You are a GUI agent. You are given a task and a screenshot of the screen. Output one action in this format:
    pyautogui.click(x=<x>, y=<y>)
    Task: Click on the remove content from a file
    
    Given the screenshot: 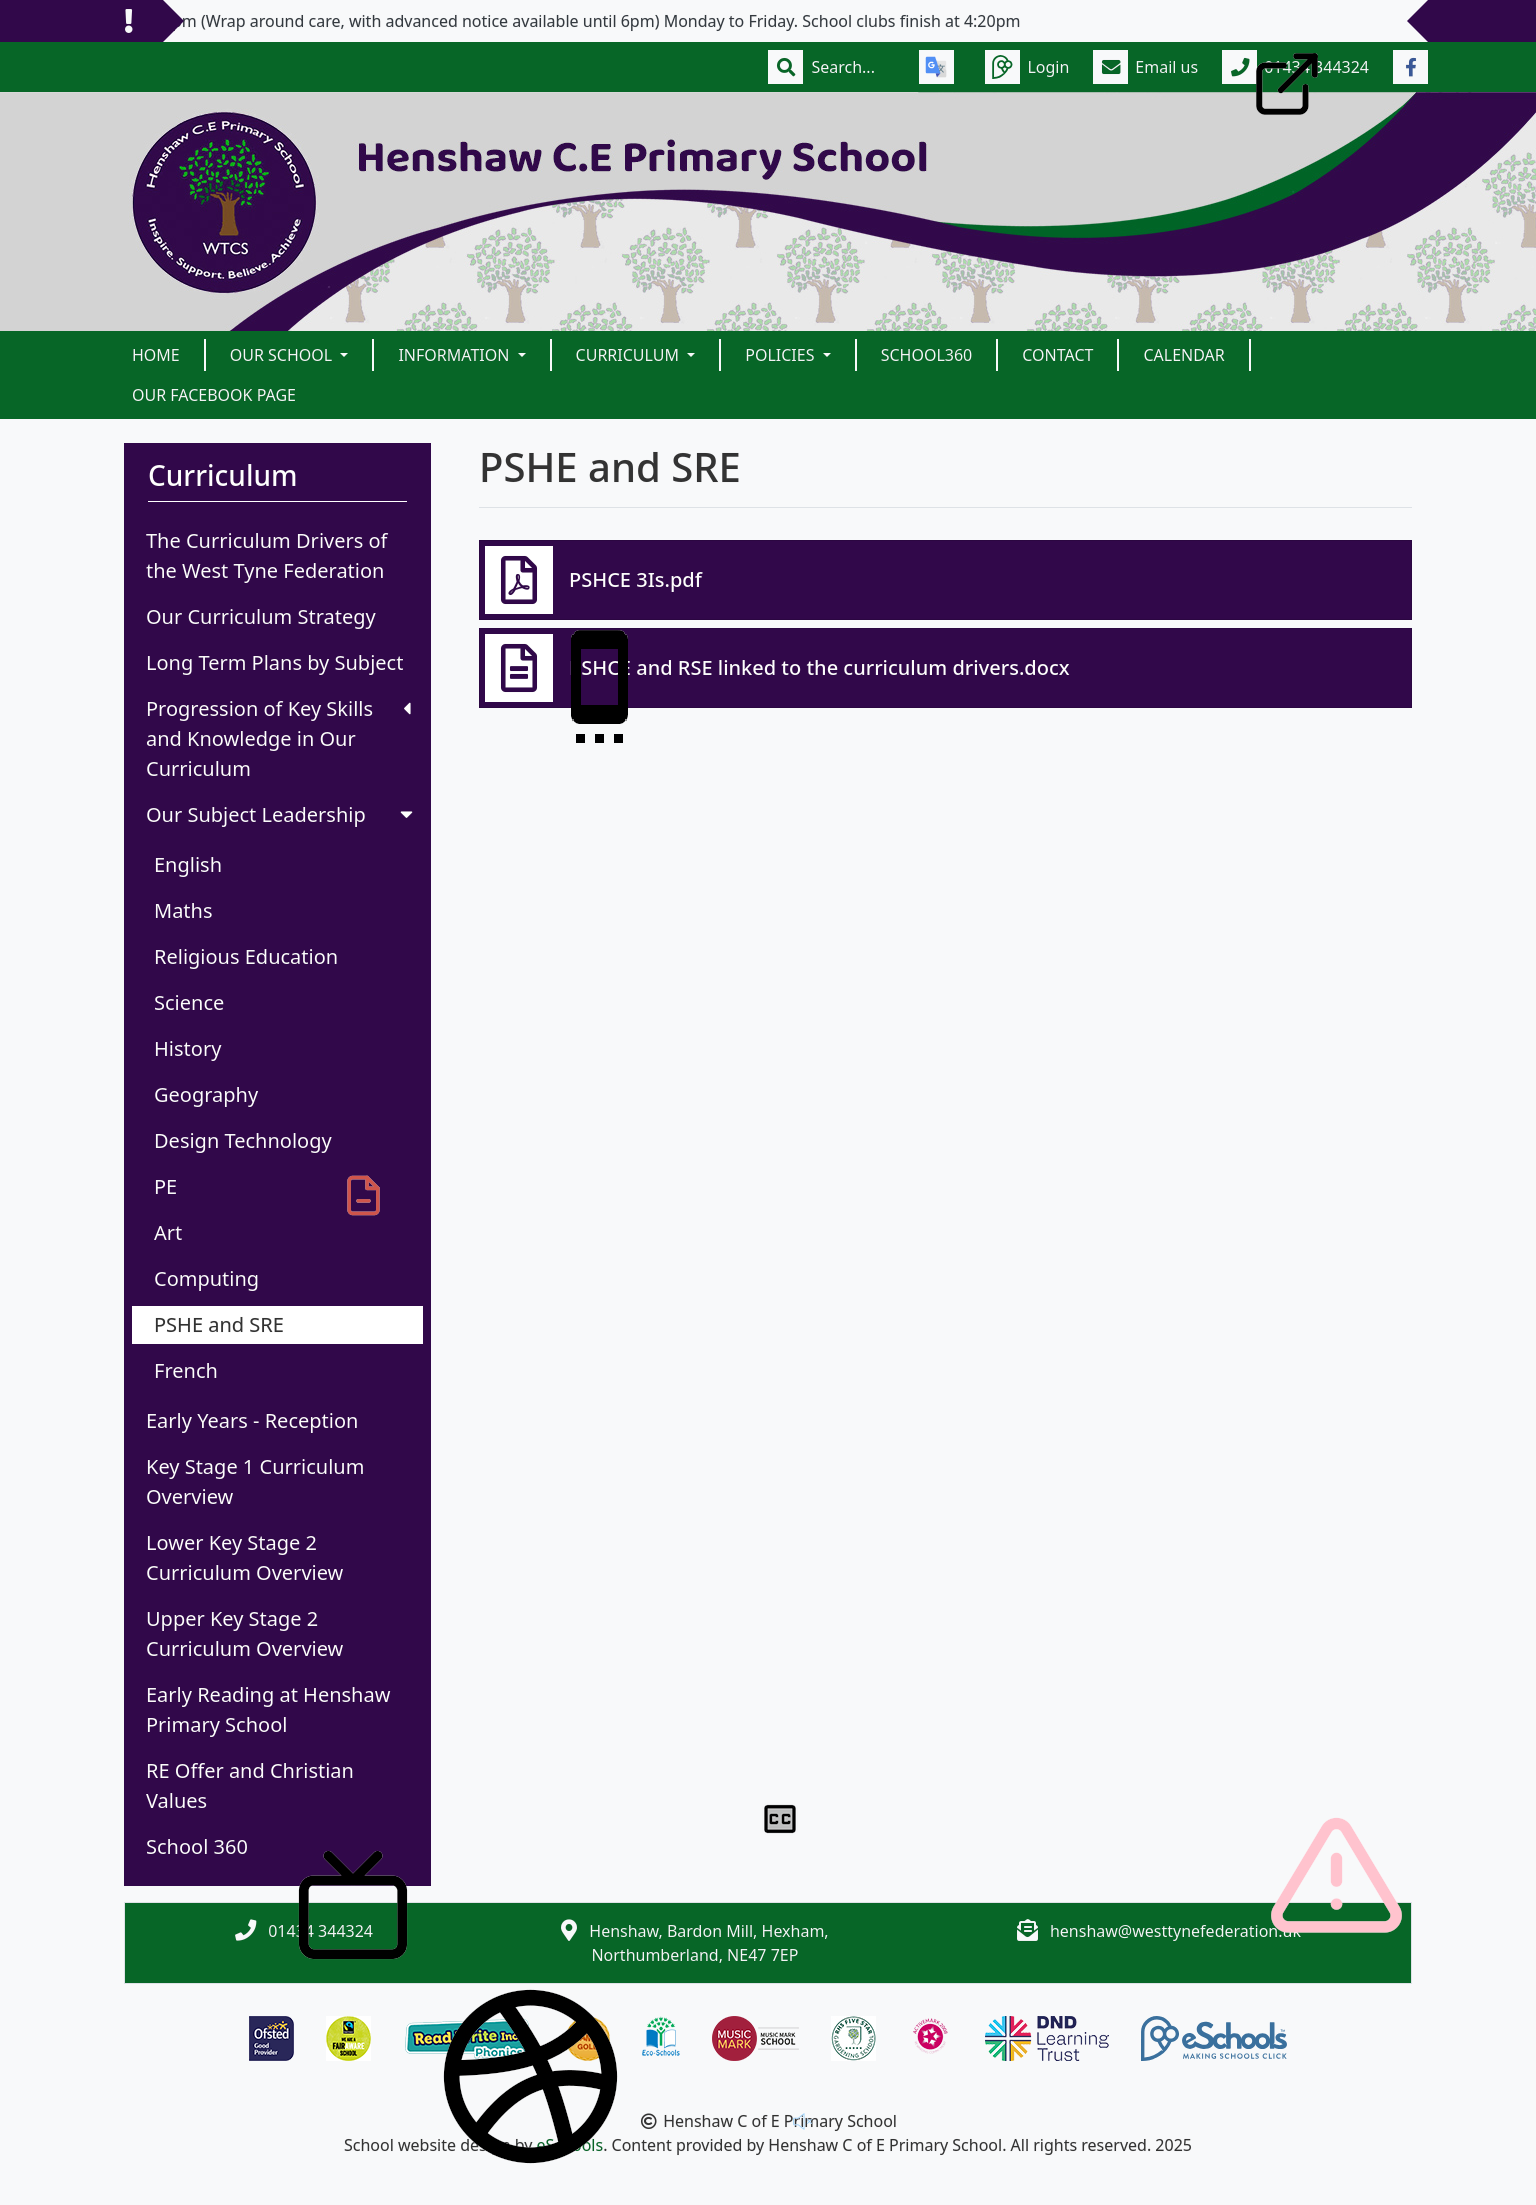 What is the action you would take?
    pyautogui.click(x=363, y=1195)
    